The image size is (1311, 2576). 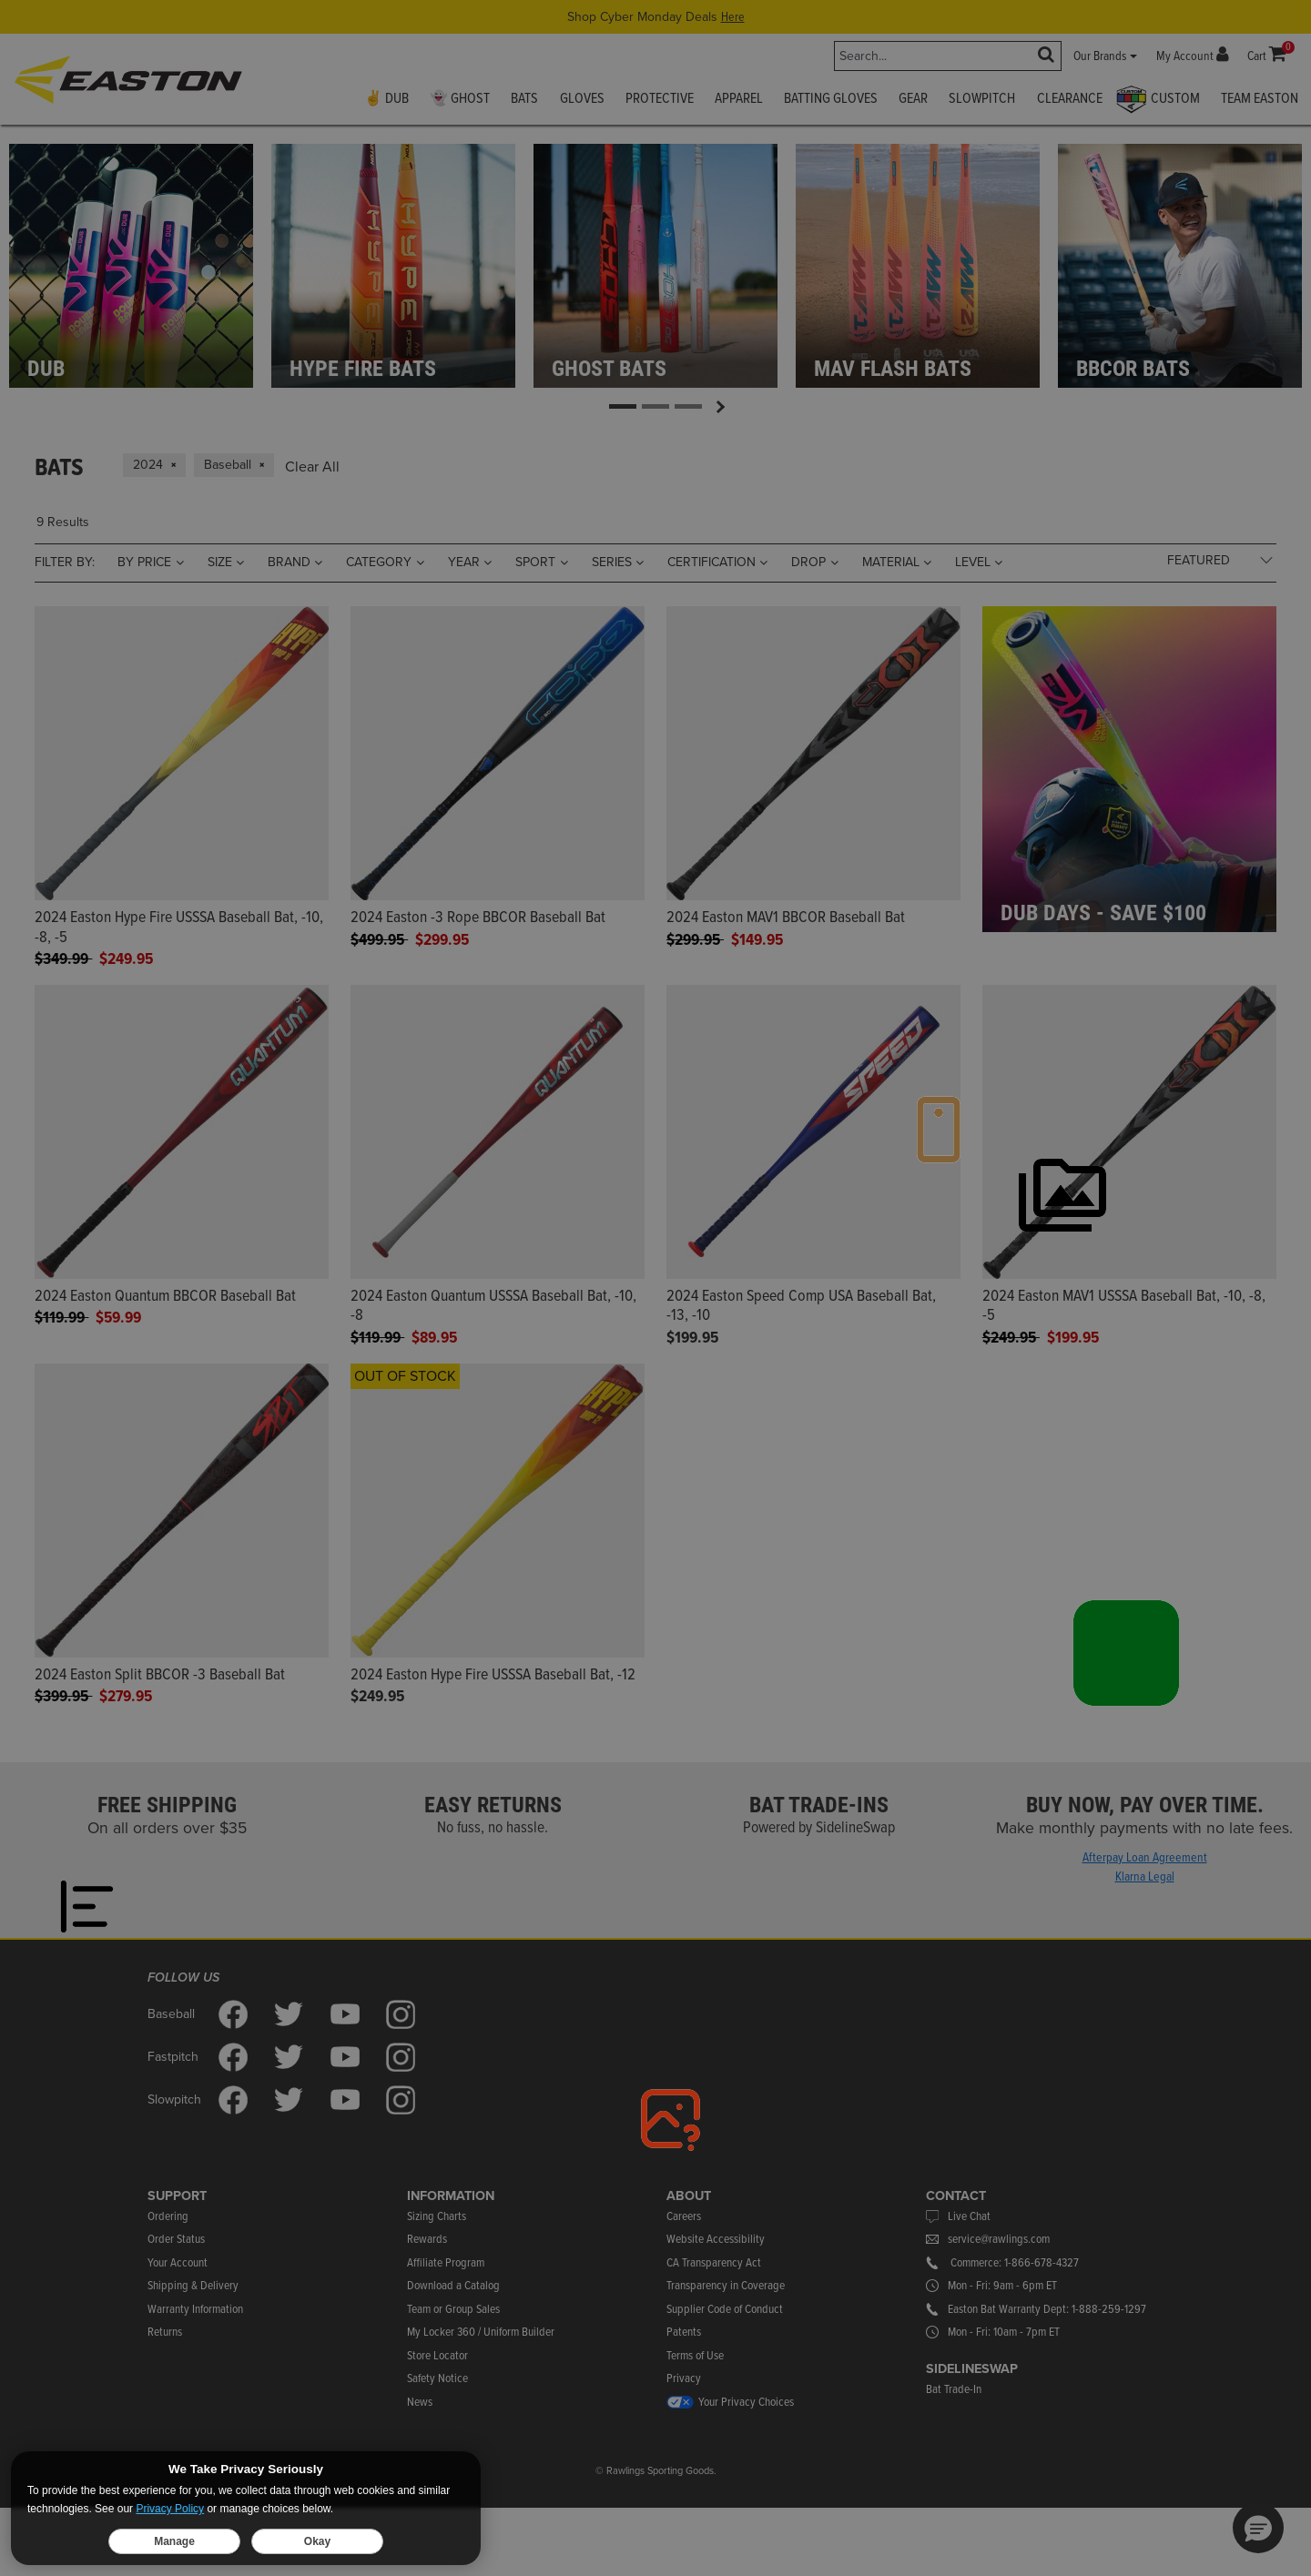 What do you see at coordinates (86, 1906) in the screenshot?
I see `align text to the left` at bounding box center [86, 1906].